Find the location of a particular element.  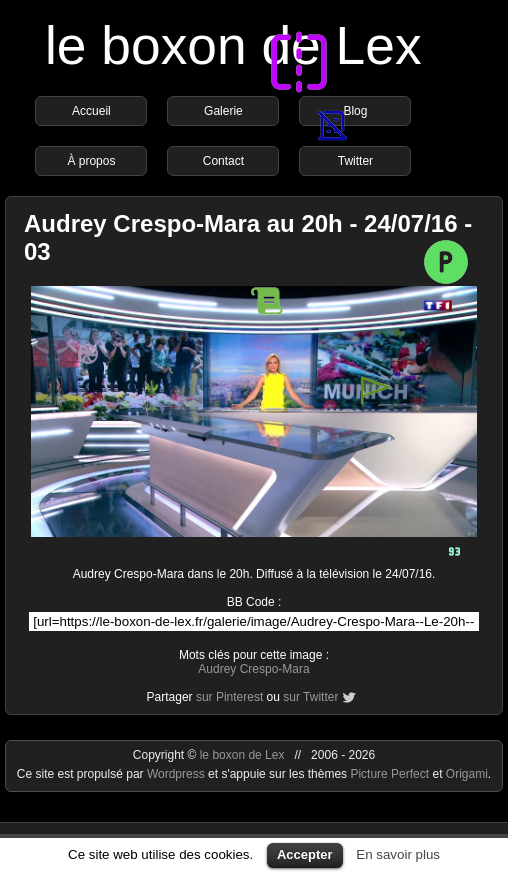

flip image horizontally is located at coordinates (299, 62).